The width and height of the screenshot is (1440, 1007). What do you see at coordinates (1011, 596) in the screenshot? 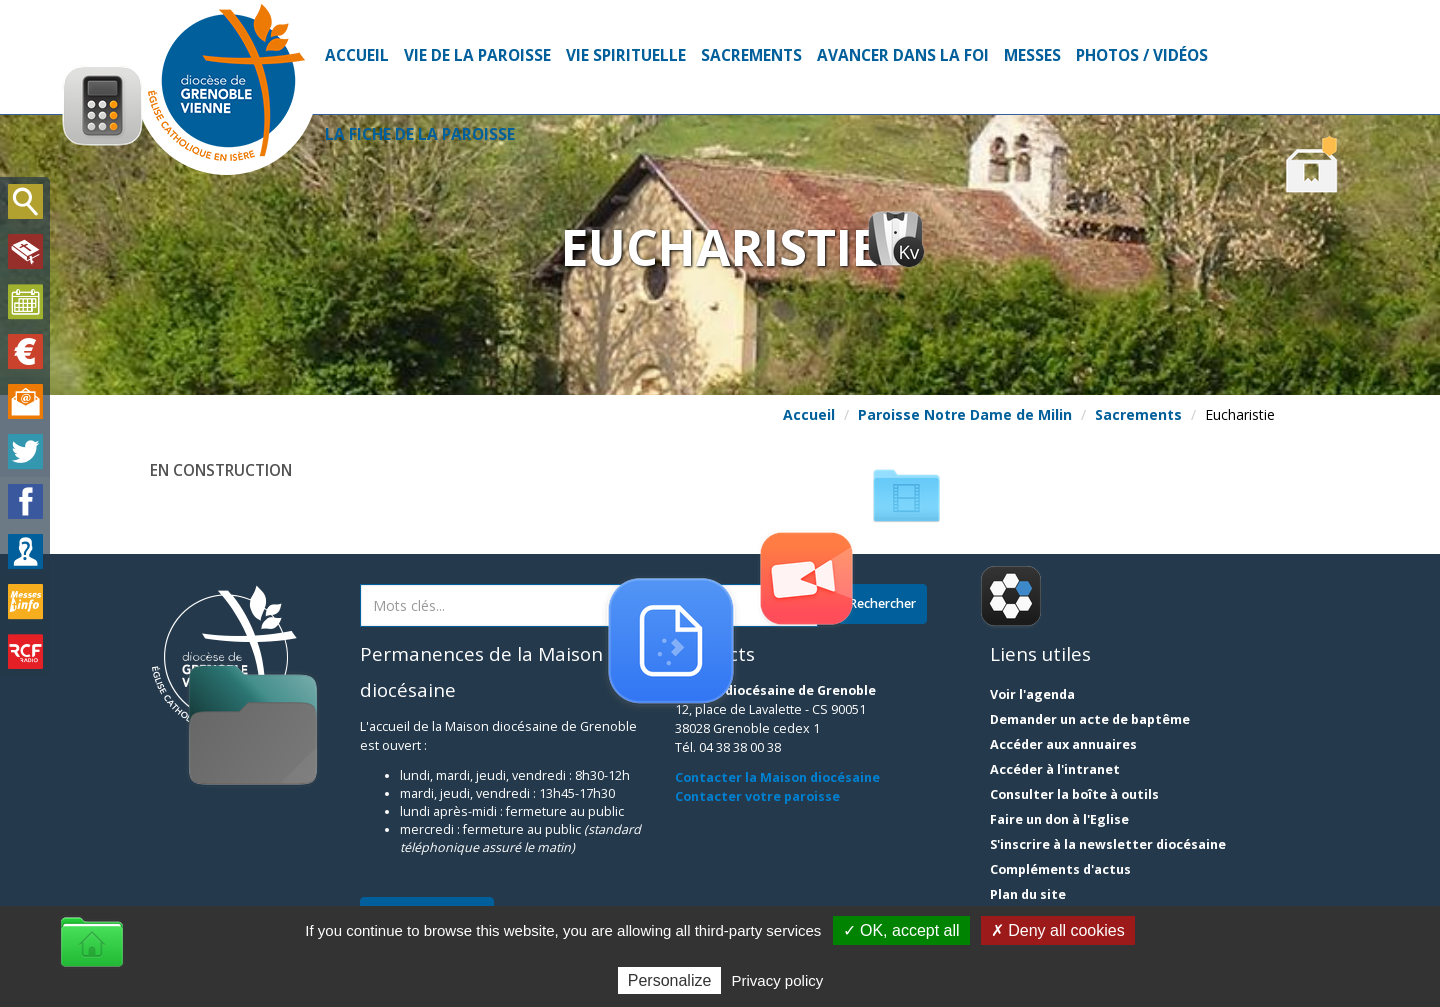
I see `launch robocraft game` at bounding box center [1011, 596].